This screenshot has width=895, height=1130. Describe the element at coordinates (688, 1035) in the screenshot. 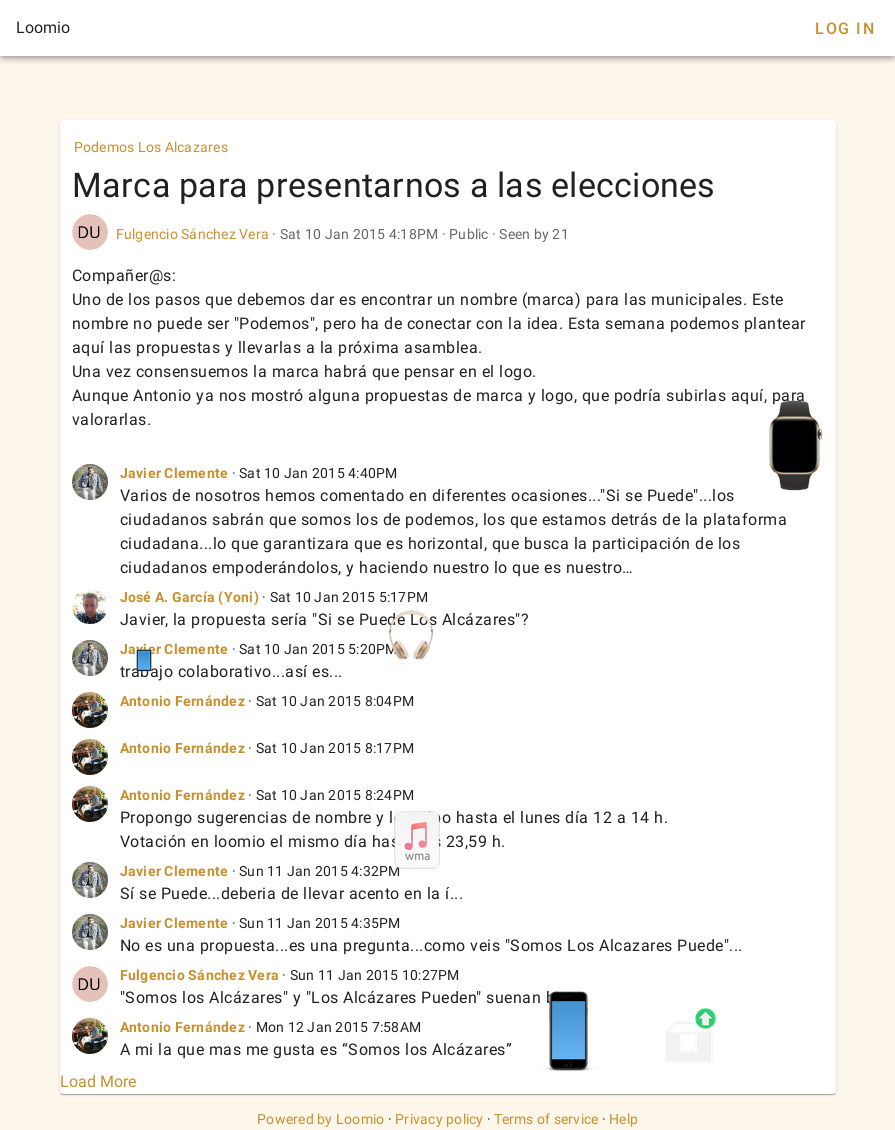

I see `software updates are available` at that location.